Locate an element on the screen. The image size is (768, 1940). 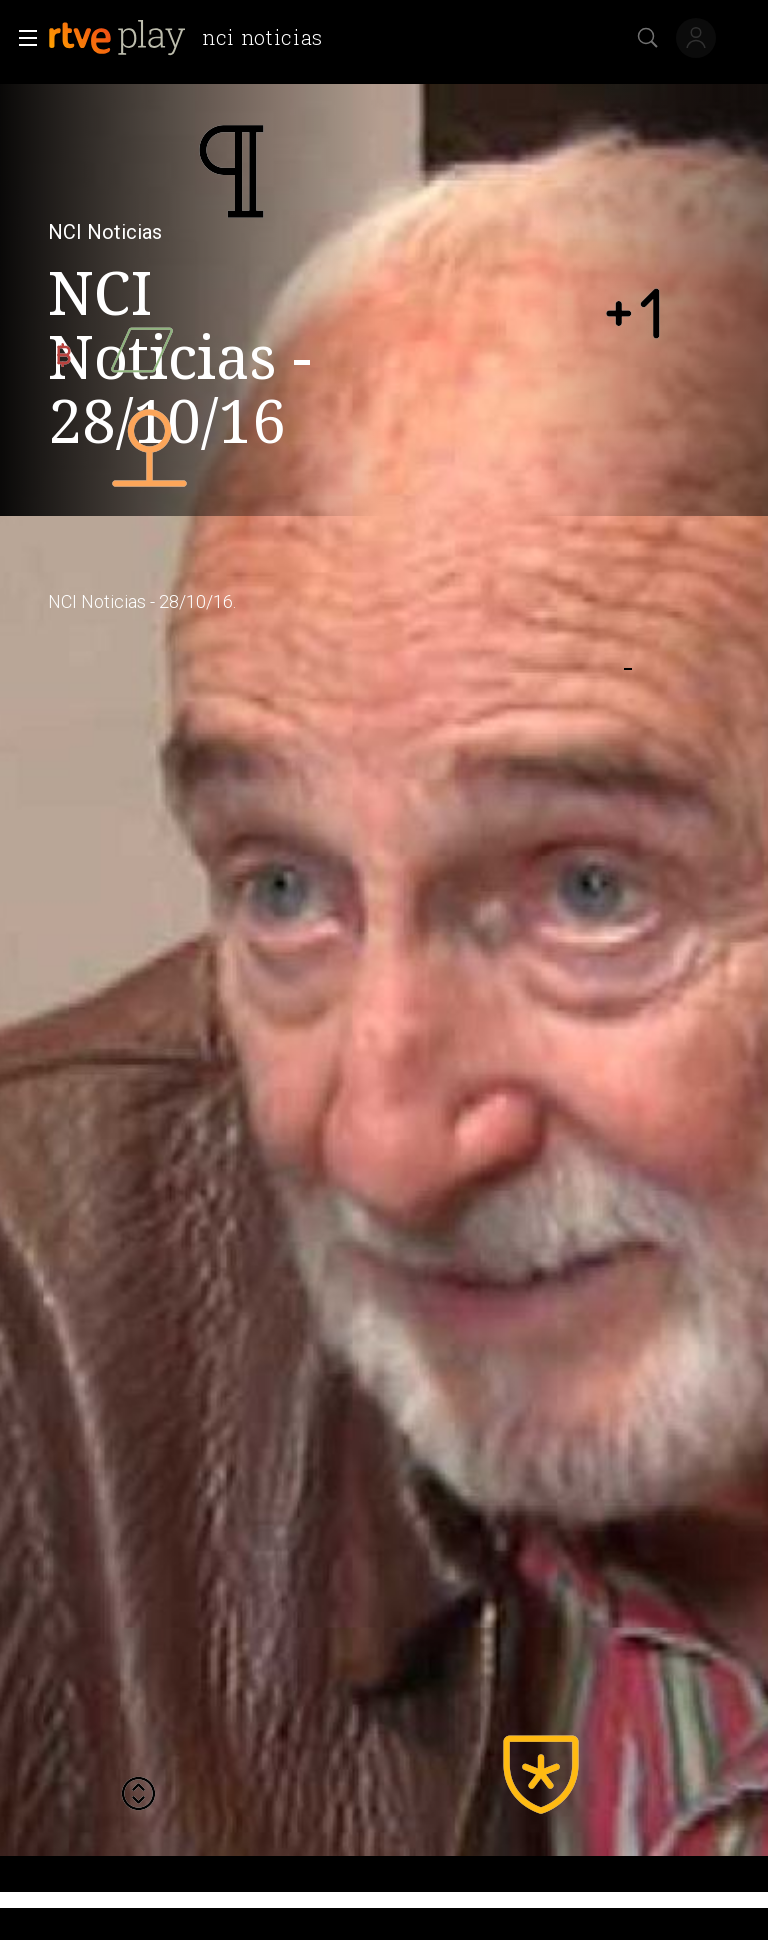
indicates premium or verified security status is located at coordinates (541, 1770).